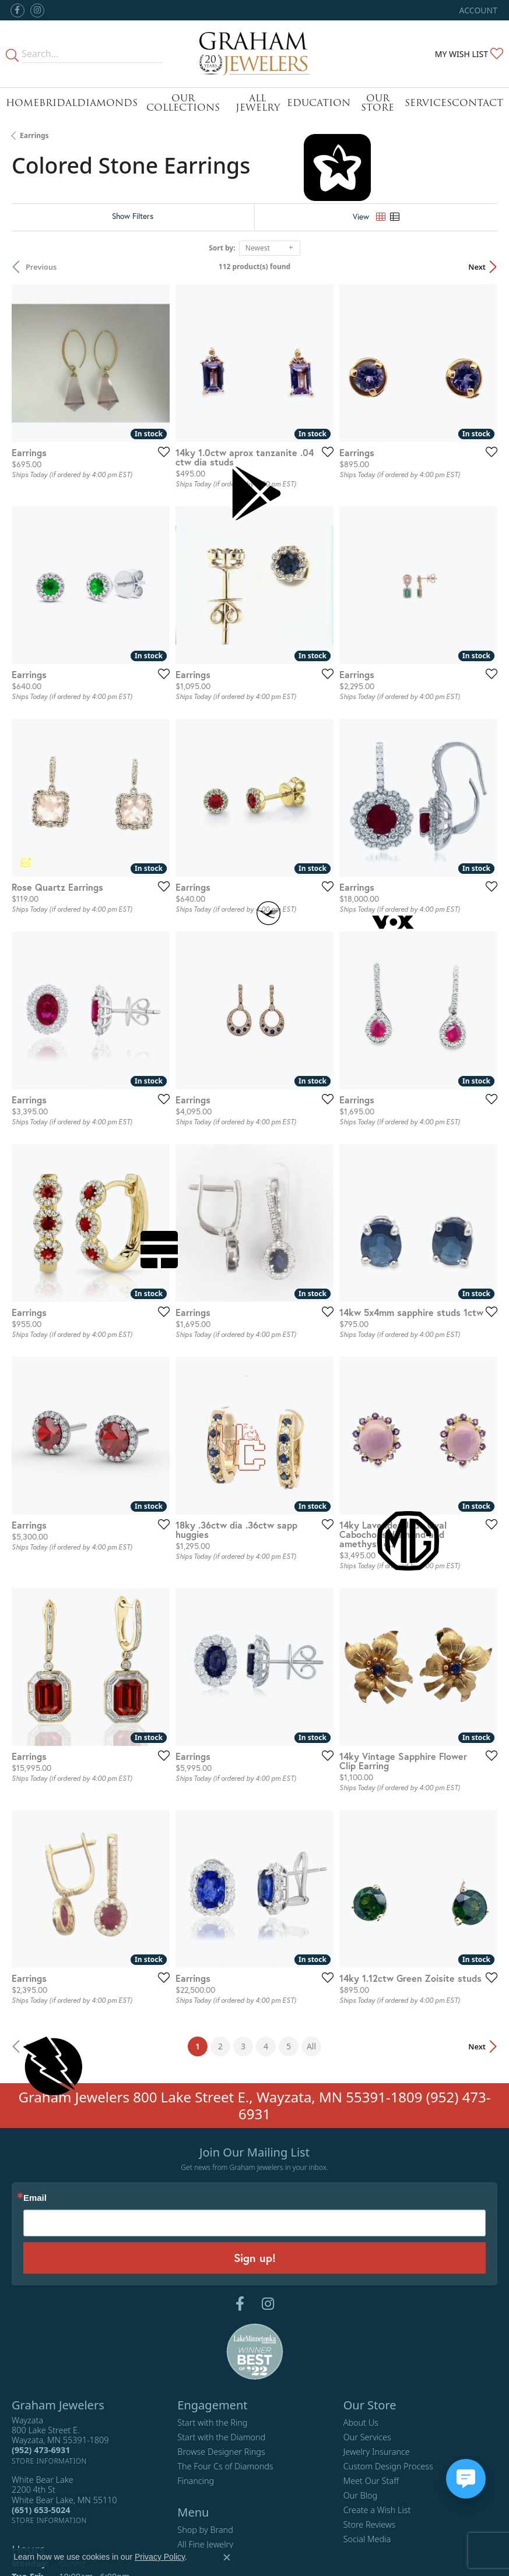 The width and height of the screenshot is (509, 2576). Describe the element at coordinates (159, 1250) in the screenshot. I see `elastic stack logo` at that location.